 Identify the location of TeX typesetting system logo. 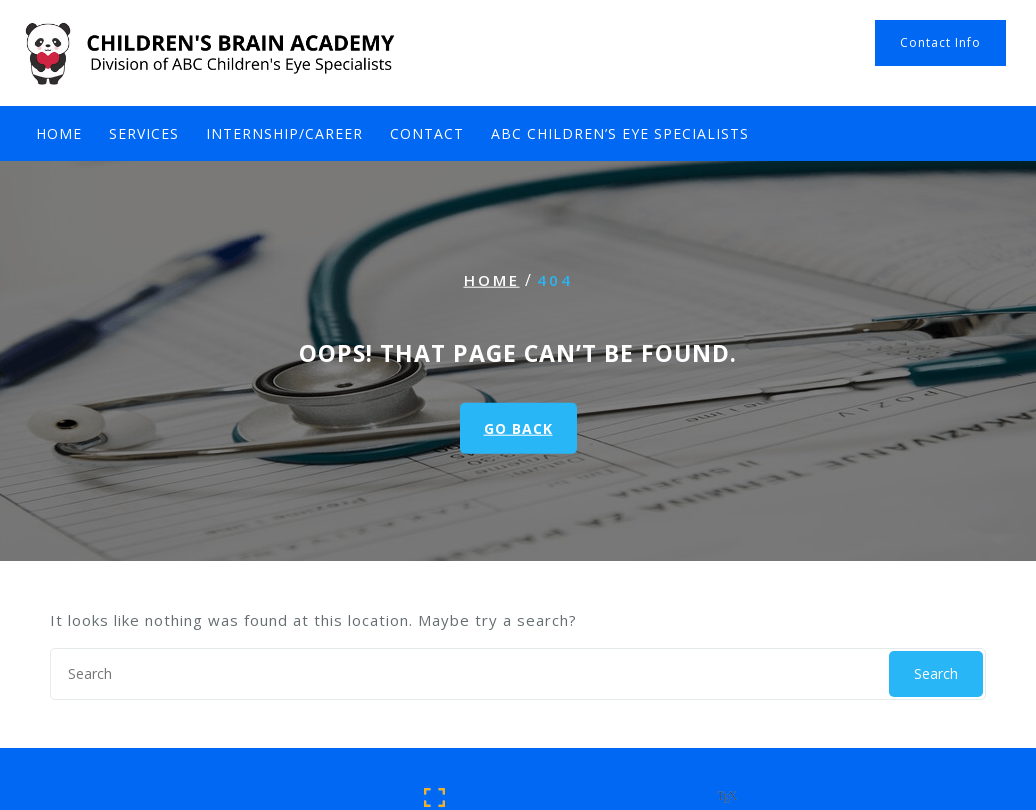
(727, 797).